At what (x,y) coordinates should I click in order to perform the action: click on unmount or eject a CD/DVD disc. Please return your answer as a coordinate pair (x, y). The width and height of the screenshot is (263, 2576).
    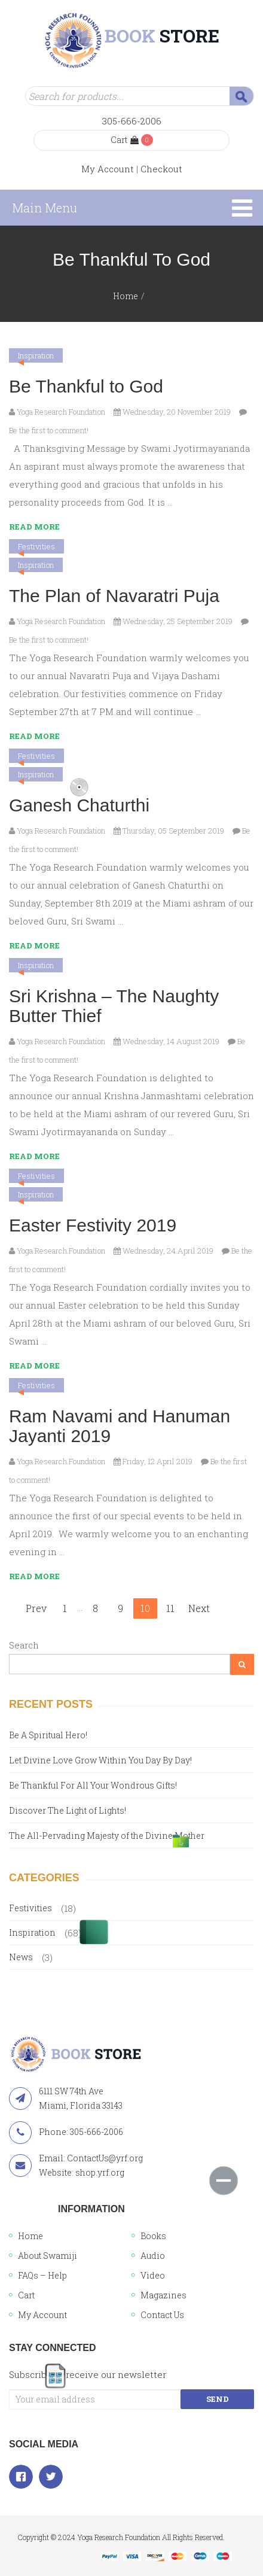
    Looking at the image, I should click on (79, 787).